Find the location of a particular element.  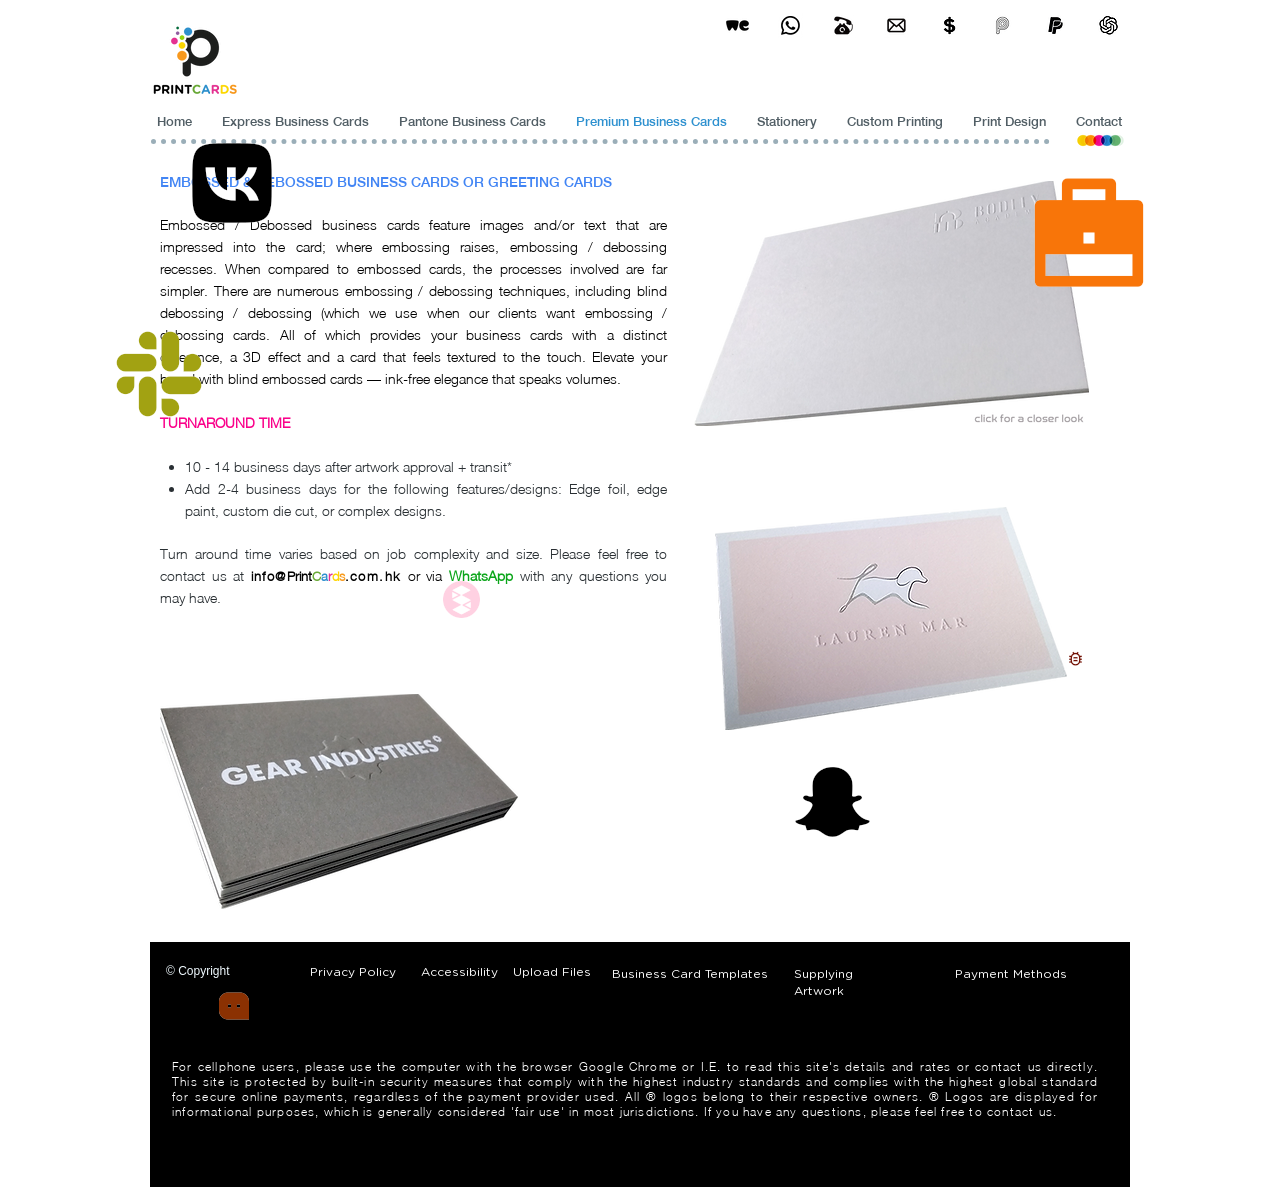

open scrapbox app is located at coordinates (461, 599).